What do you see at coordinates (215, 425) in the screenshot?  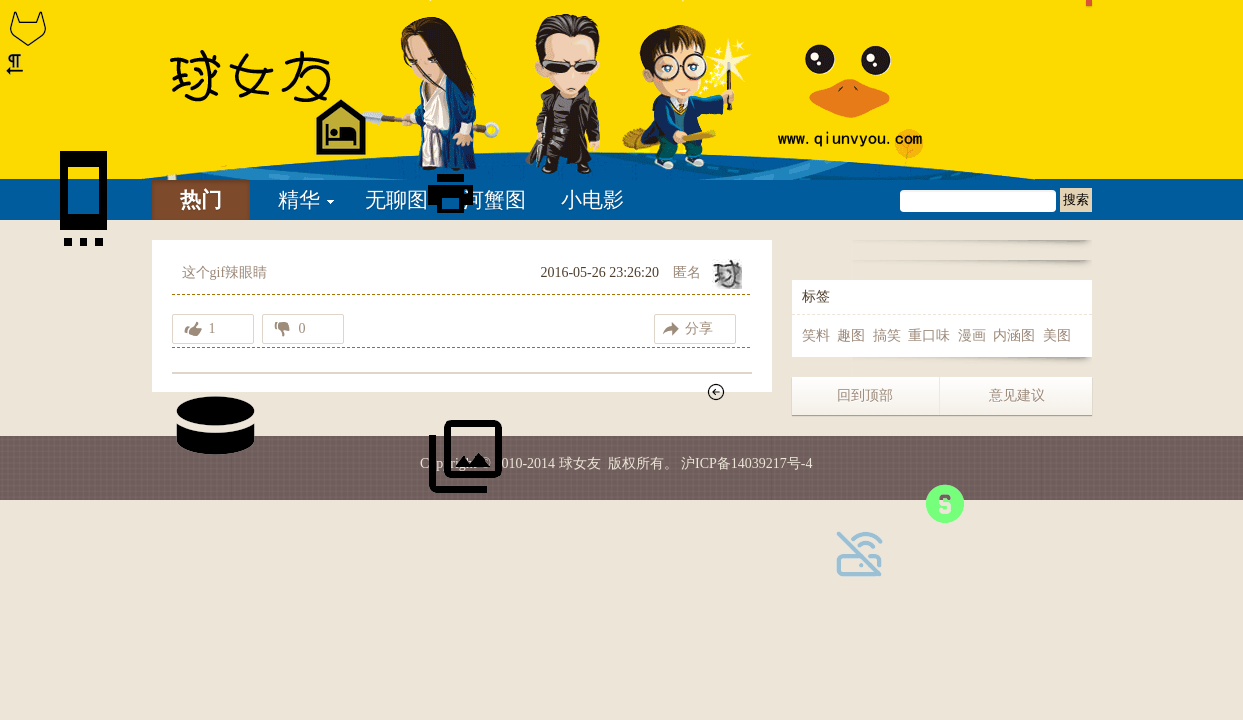 I see `hockey or ice sports category` at bounding box center [215, 425].